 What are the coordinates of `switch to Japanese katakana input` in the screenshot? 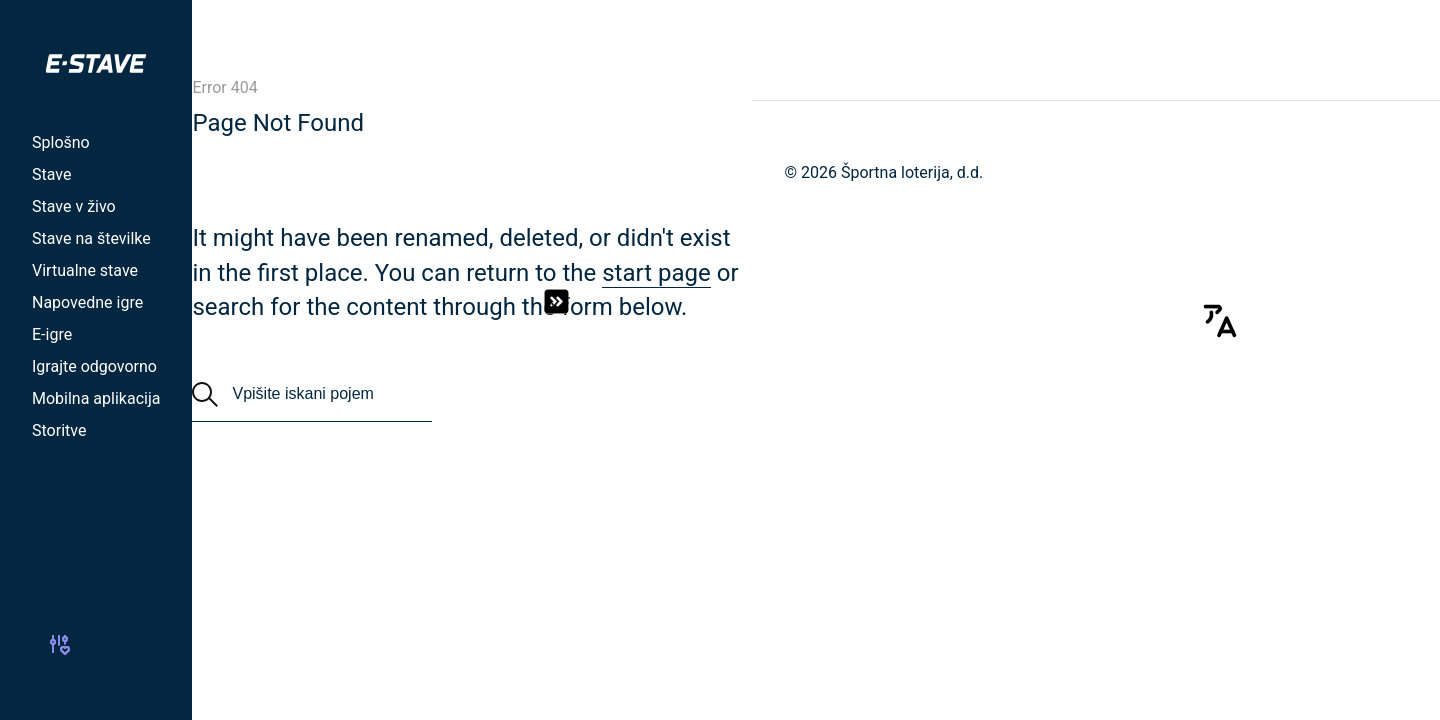 It's located at (1219, 320).